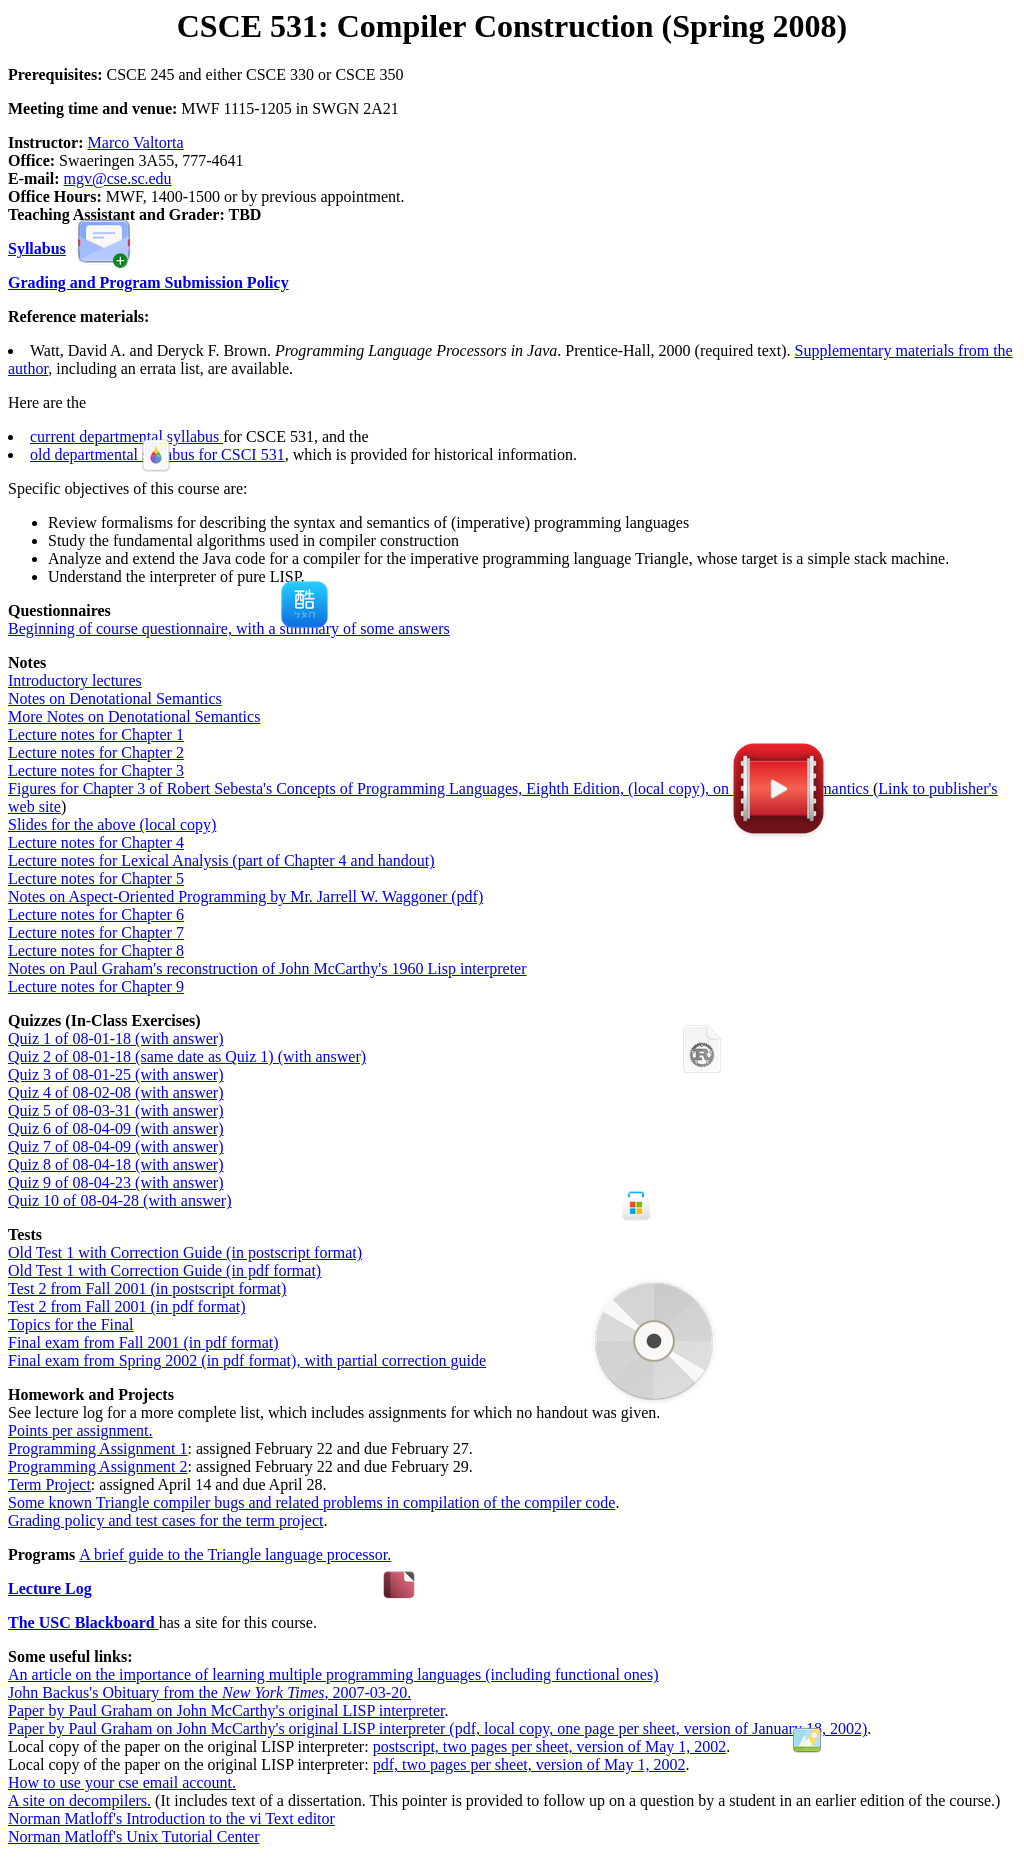 Image resolution: width=1024 pixels, height=1862 pixels. I want to click on change desktop wallpaper settings, so click(399, 1584).